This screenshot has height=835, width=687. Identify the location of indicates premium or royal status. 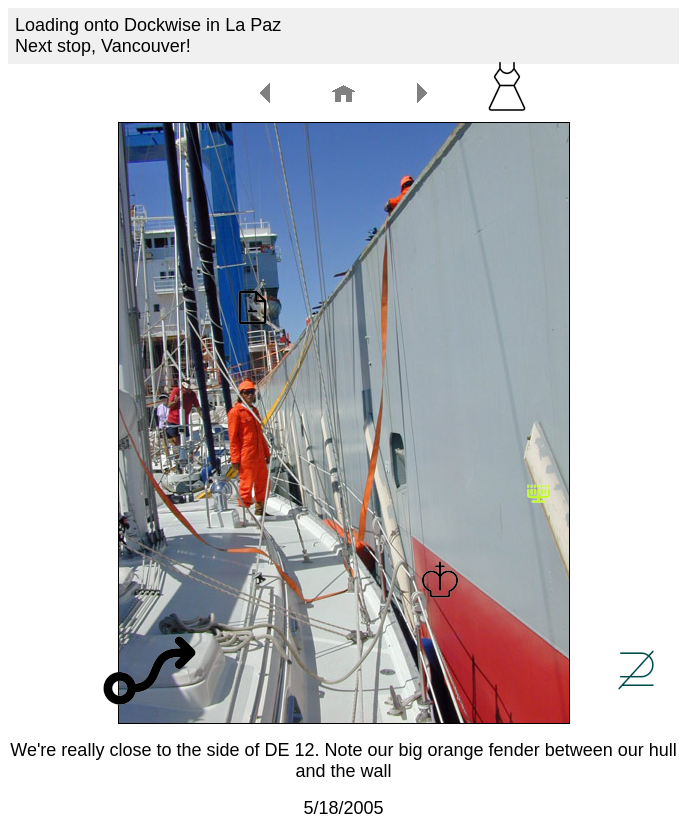
(440, 582).